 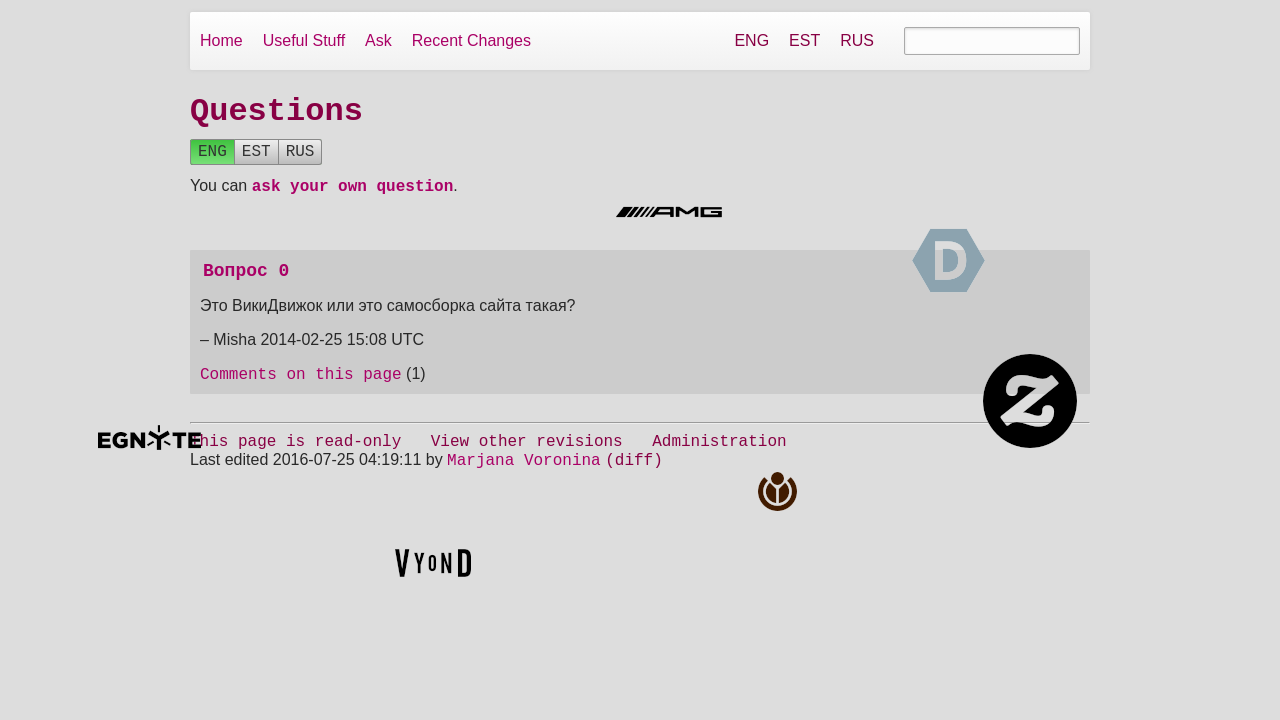 I want to click on mercedes-amg brand logo, so click(x=669, y=212).